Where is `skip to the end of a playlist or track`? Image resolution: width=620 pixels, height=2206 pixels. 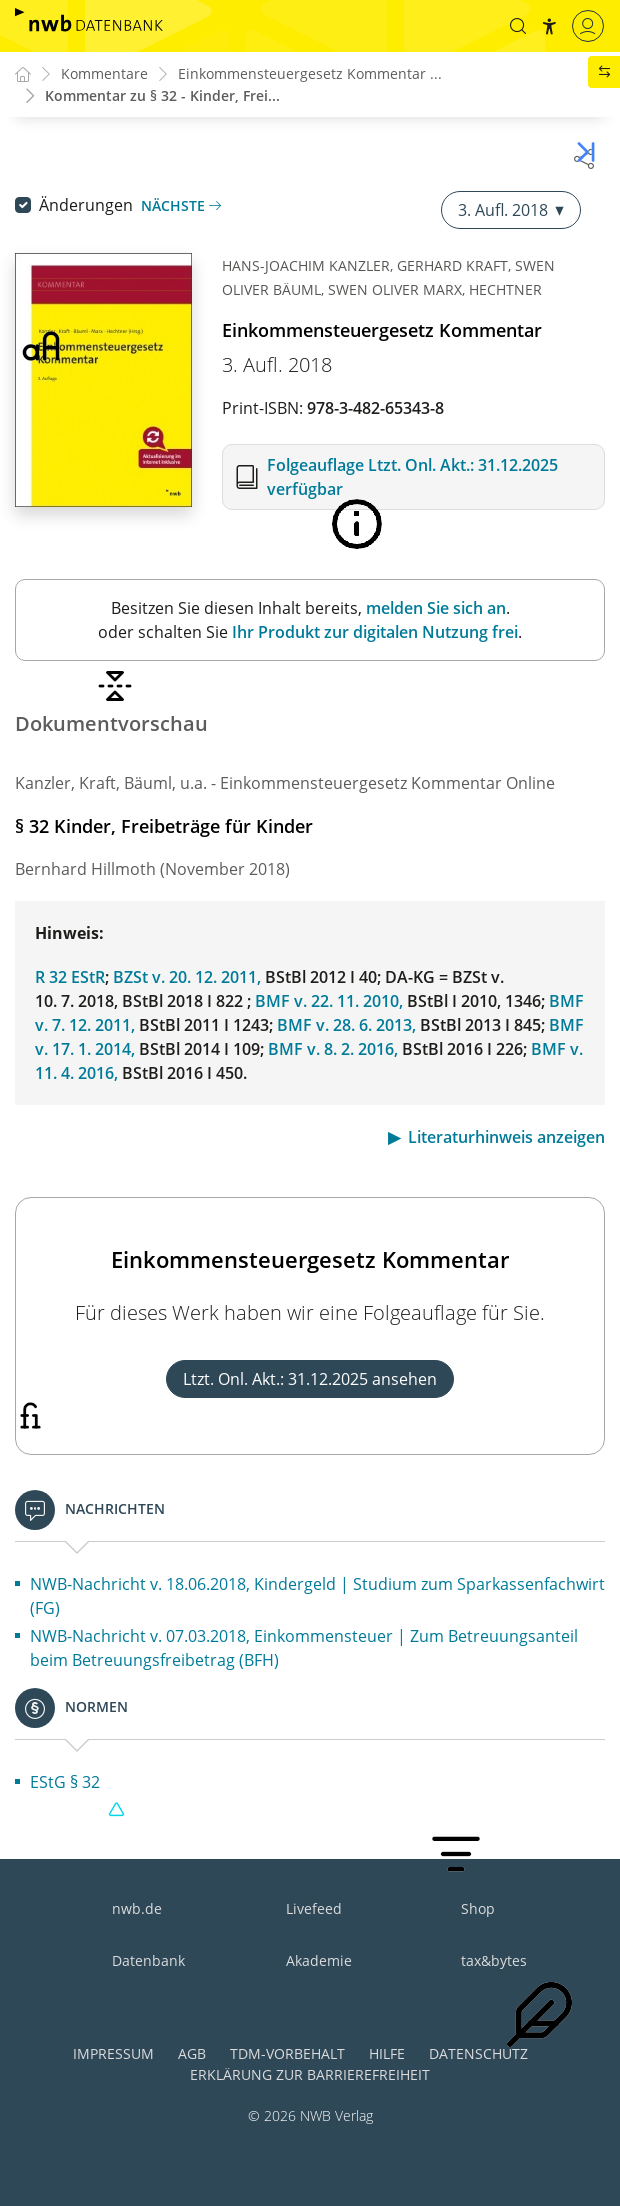 skip to the end of a playlist or track is located at coordinates (586, 152).